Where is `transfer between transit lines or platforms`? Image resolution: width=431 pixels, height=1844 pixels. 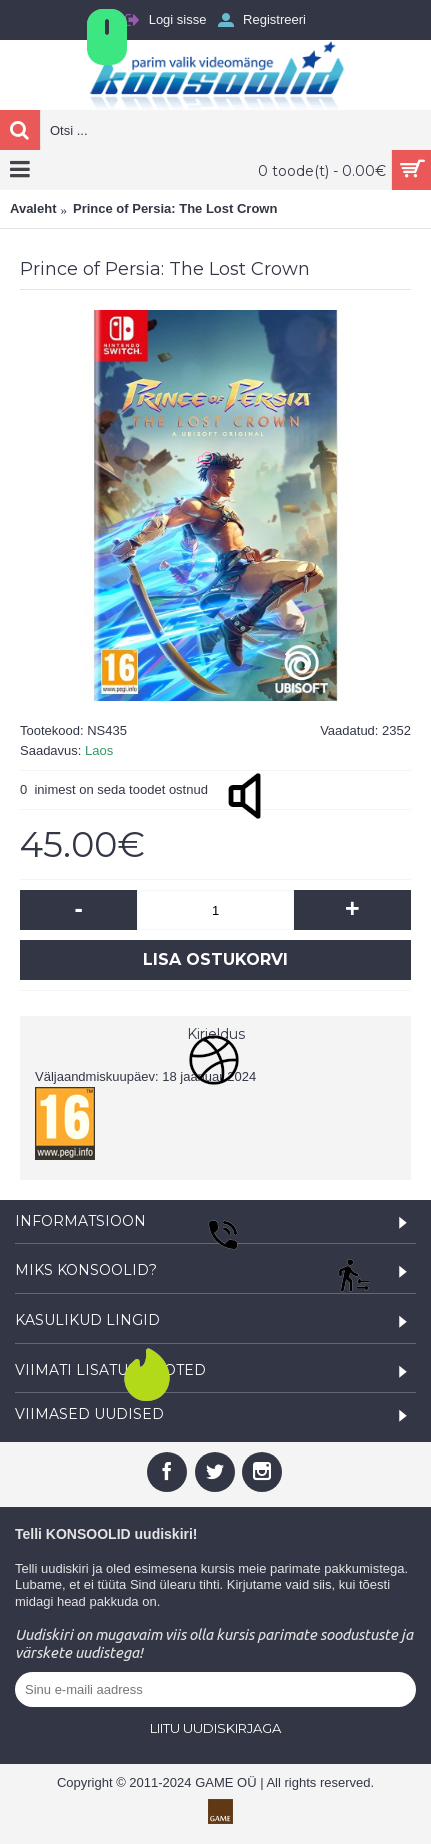 transfer between transit lines or platforms is located at coordinates (354, 1275).